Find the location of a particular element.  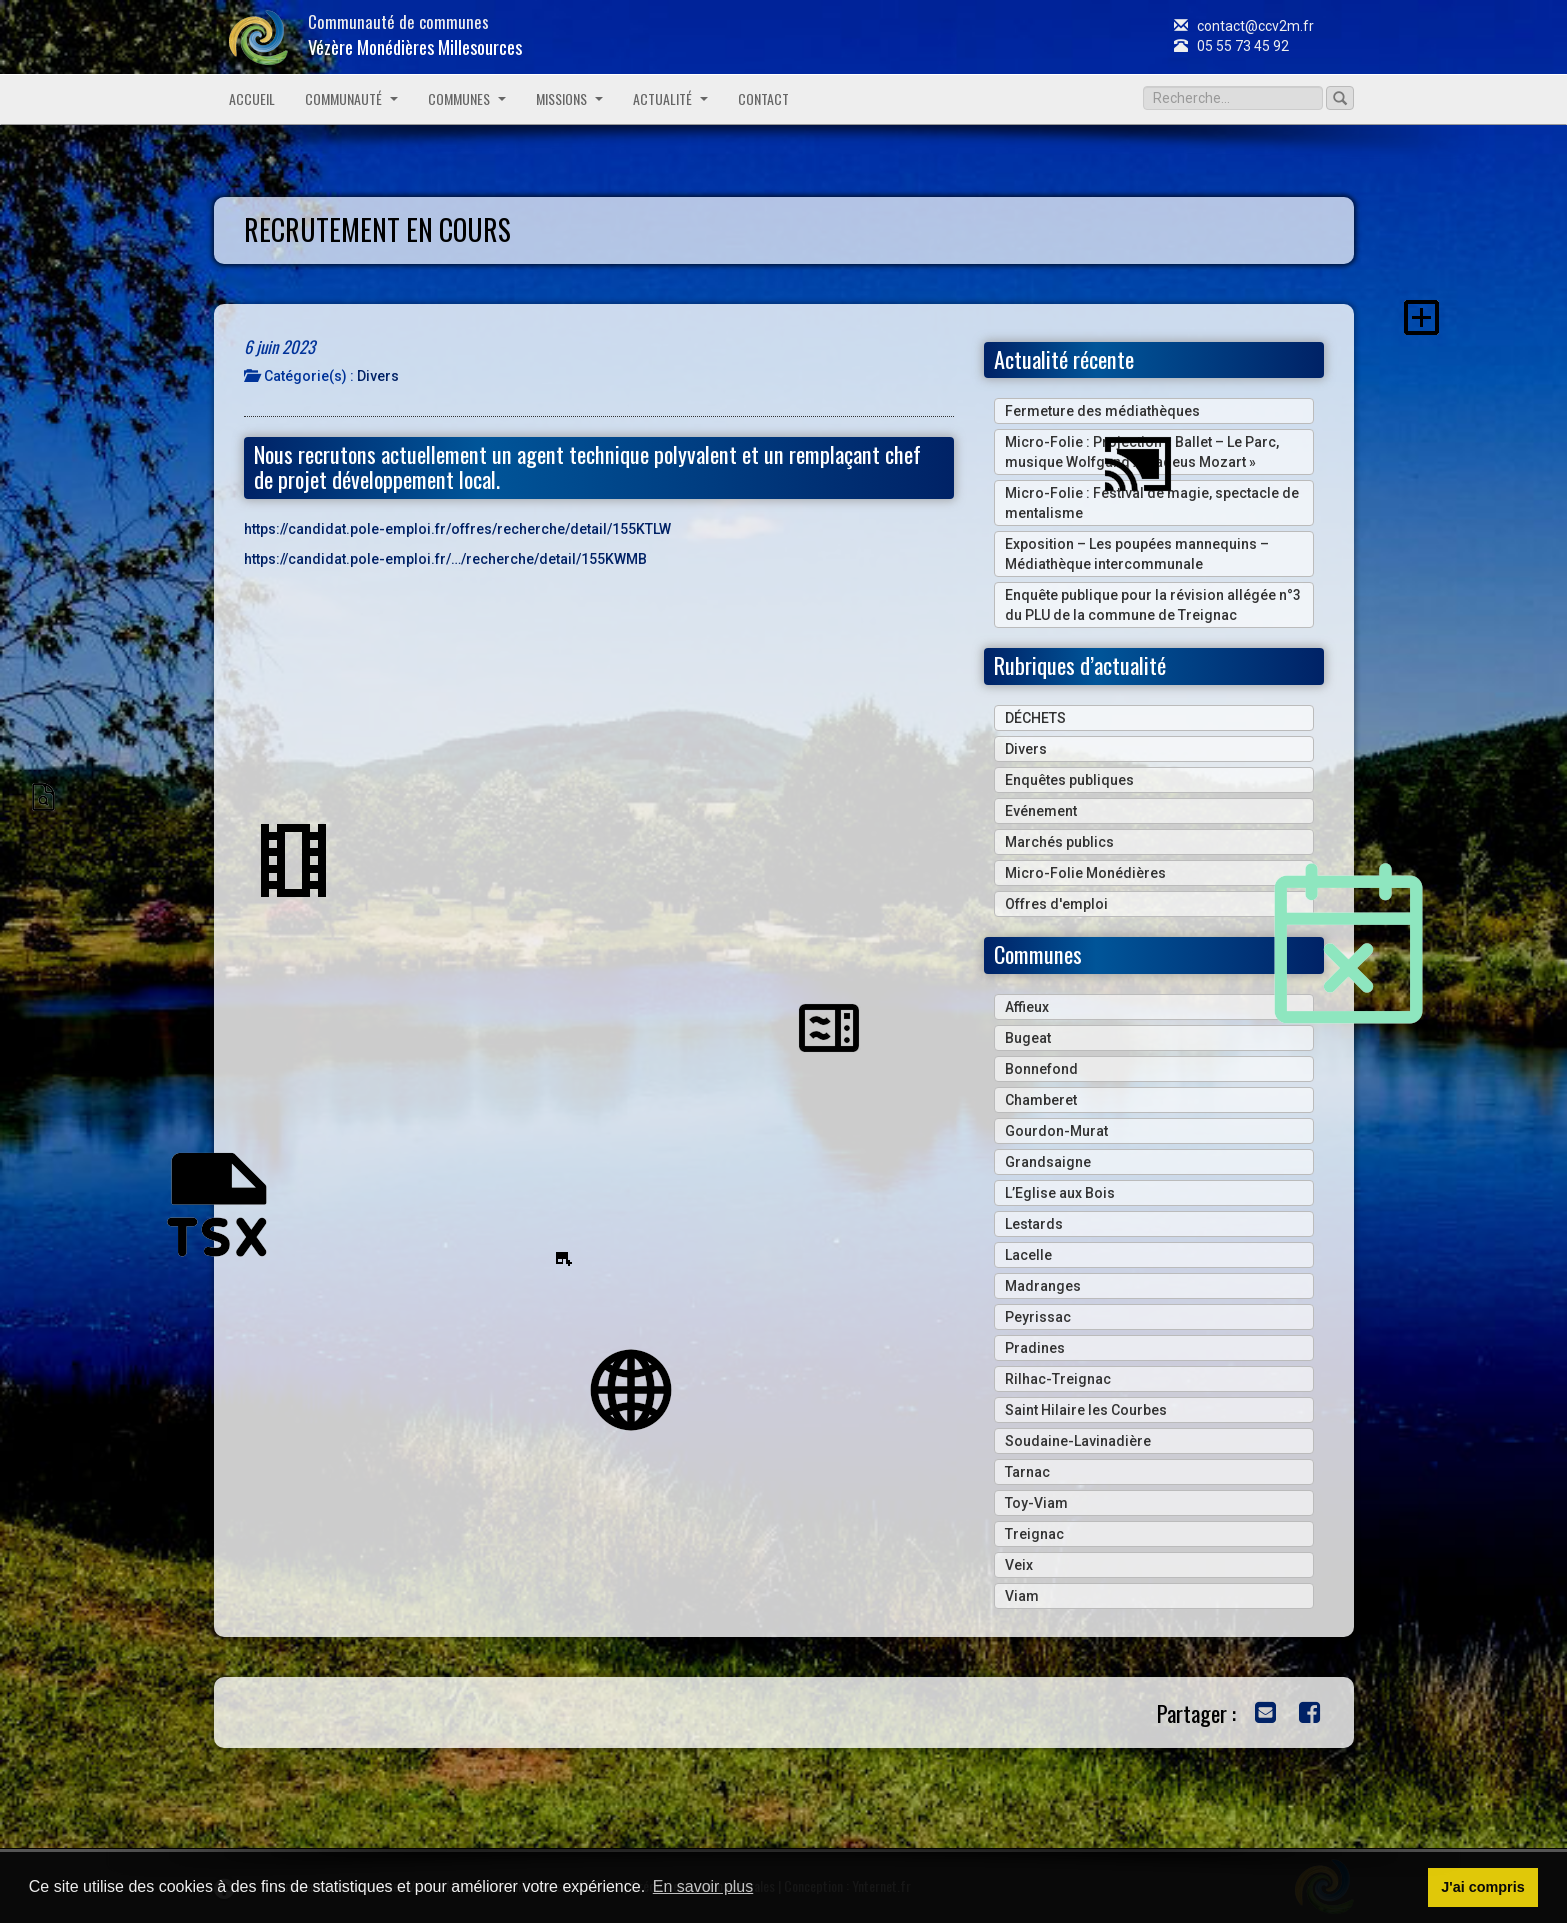

search within a document is located at coordinates (43, 797).